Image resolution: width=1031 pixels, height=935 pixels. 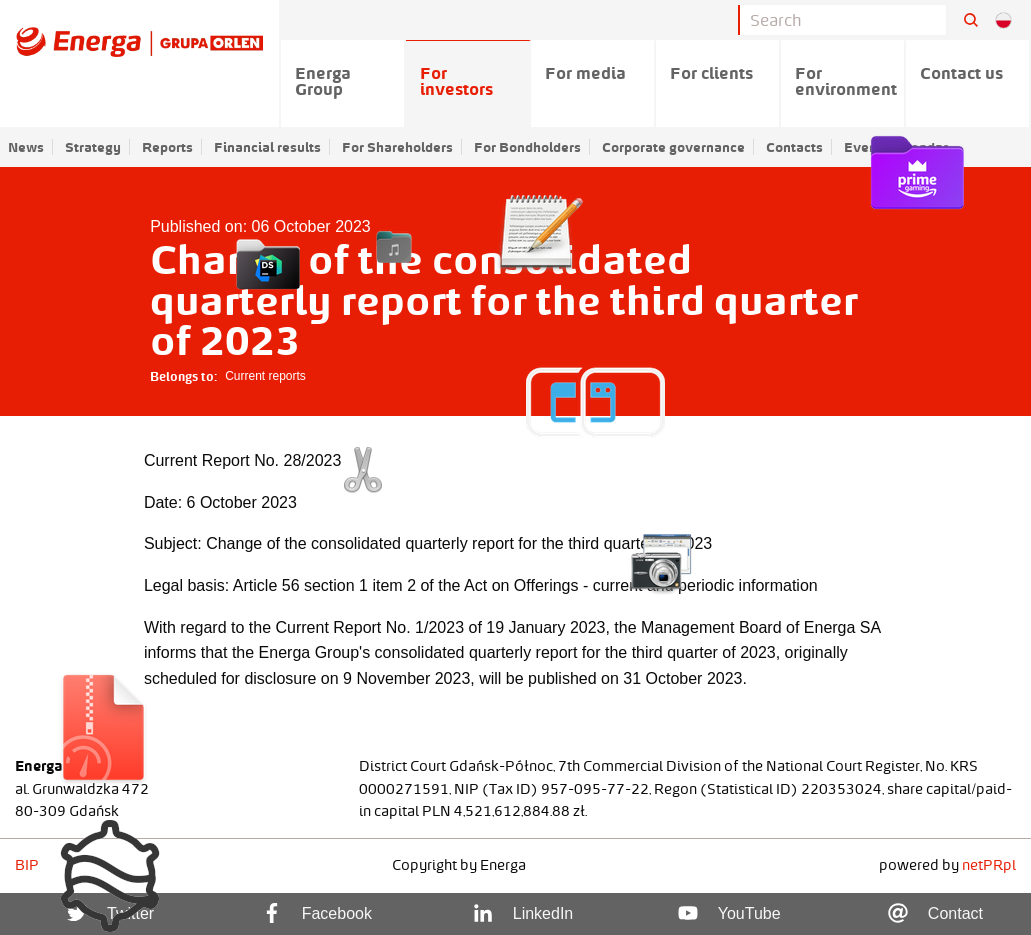 I want to click on an rpm package file for linux software installation, so click(x=103, y=729).